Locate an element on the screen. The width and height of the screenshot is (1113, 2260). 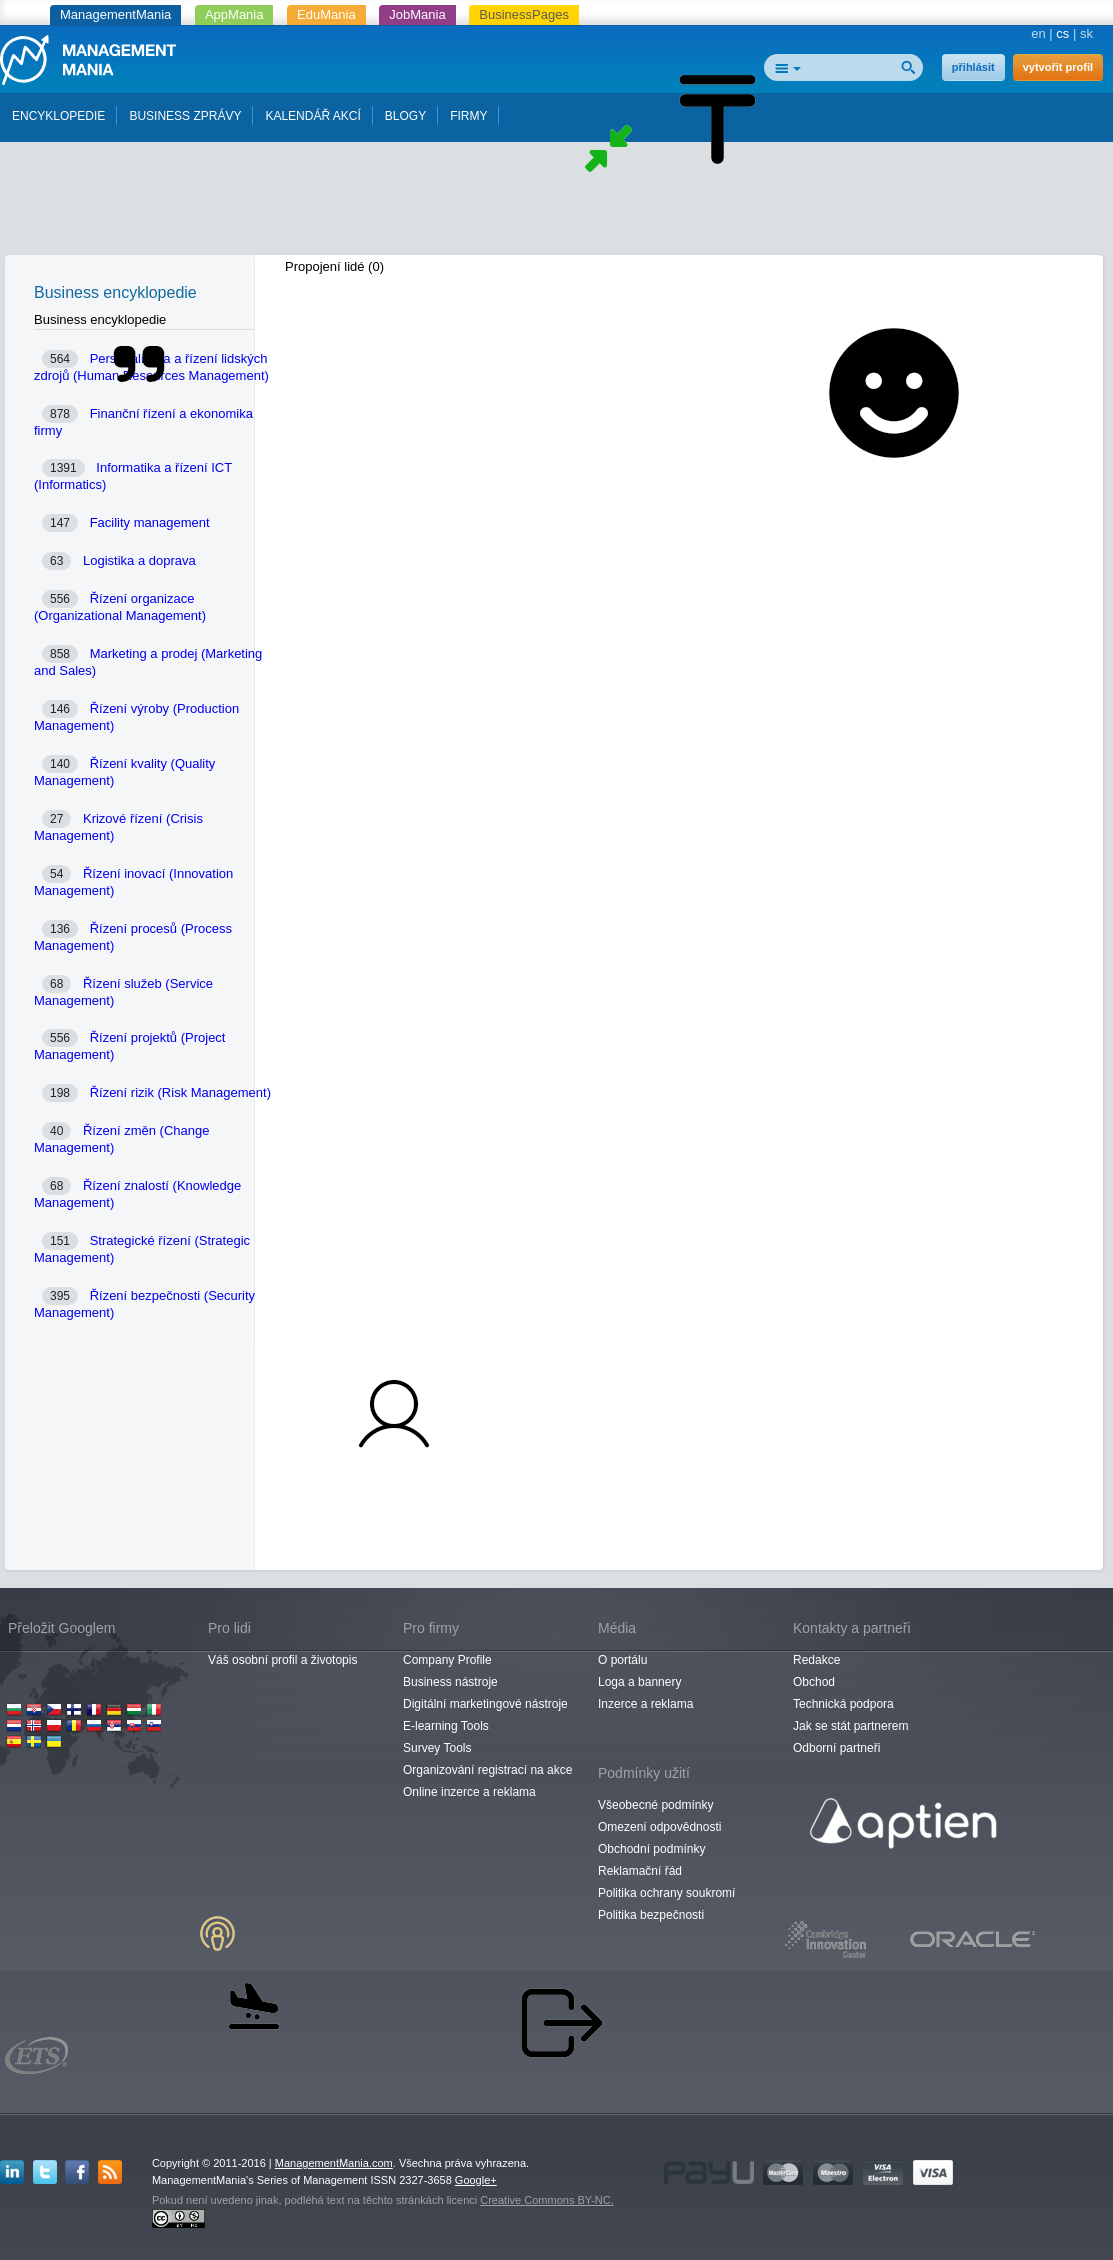
log out of your account is located at coordinates (562, 2023).